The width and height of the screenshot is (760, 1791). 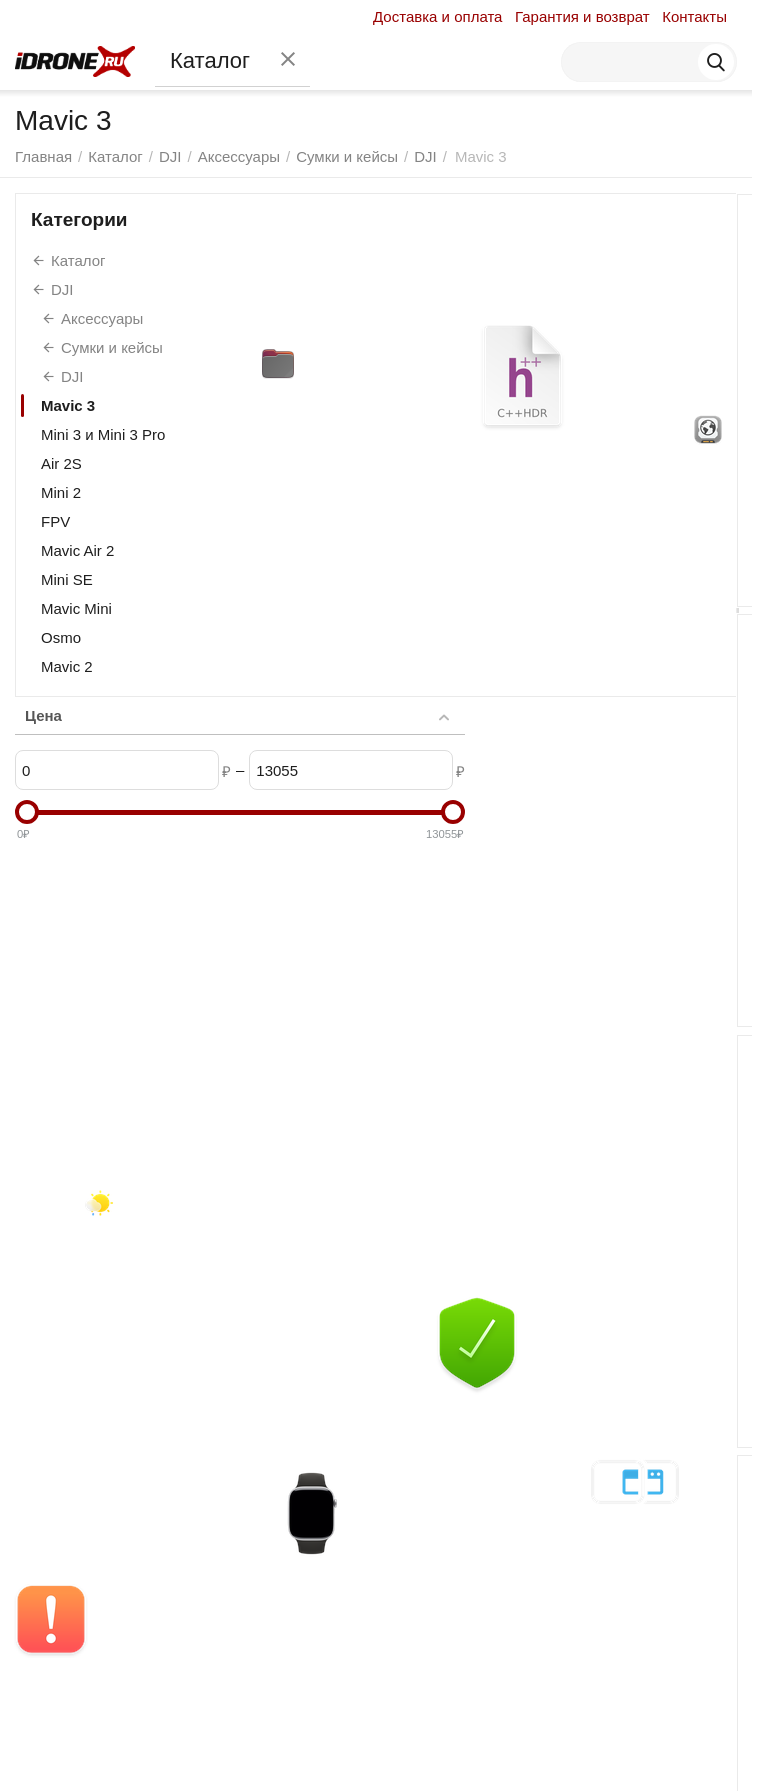 I want to click on indicates an error has occurred, so click(x=51, y=1621).